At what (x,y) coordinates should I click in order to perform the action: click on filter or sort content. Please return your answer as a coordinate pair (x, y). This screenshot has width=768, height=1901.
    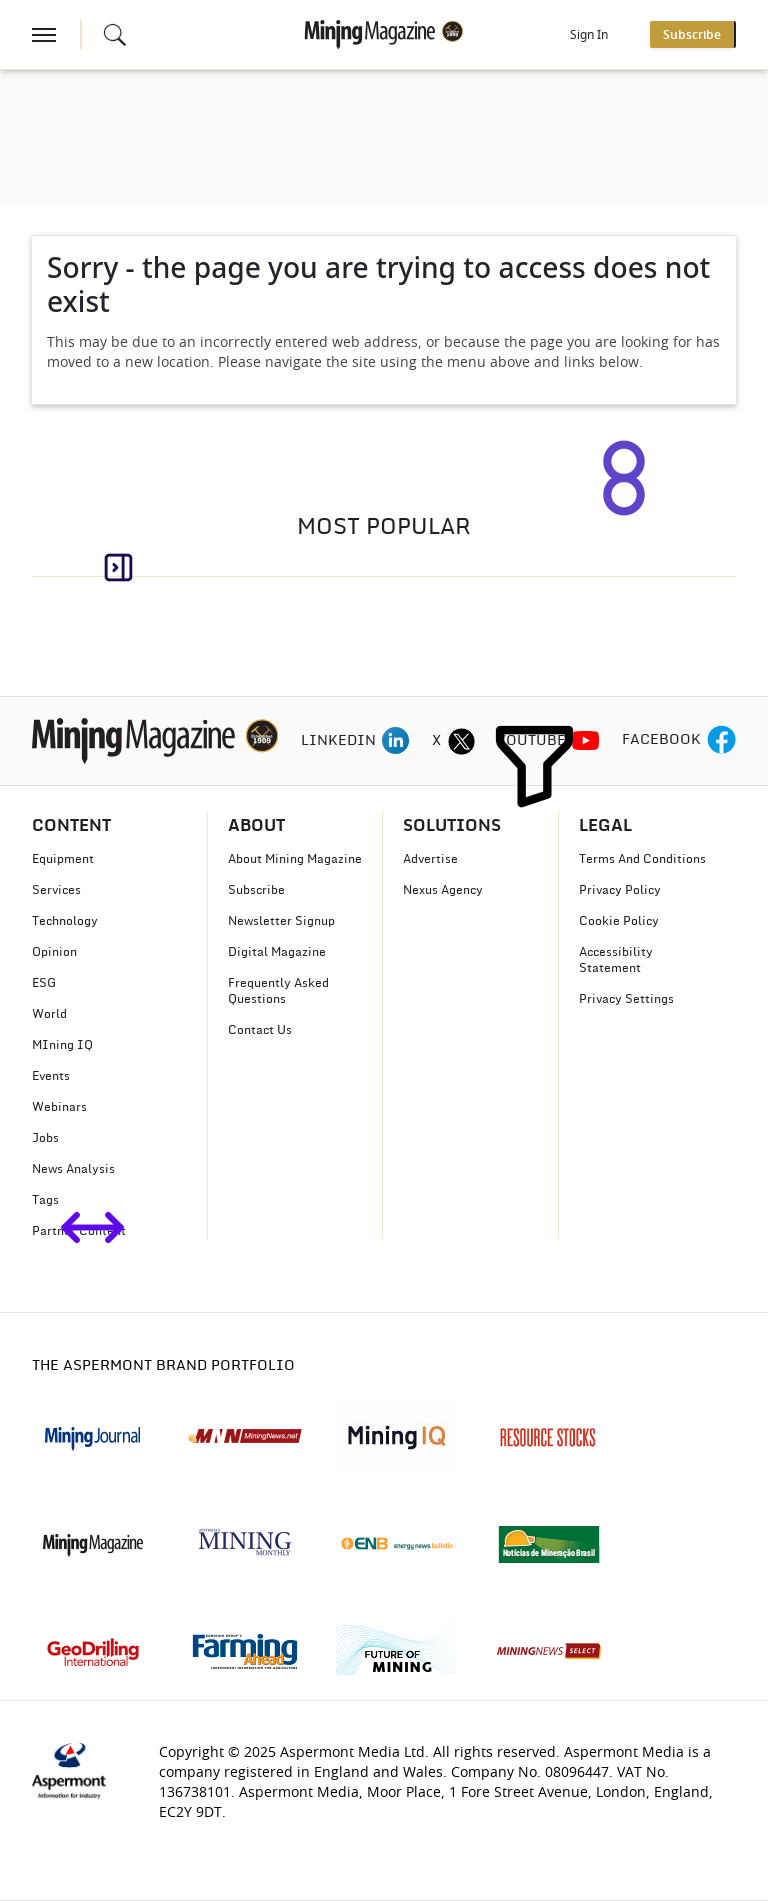
    Looking at the image, I should click on (534, 764).